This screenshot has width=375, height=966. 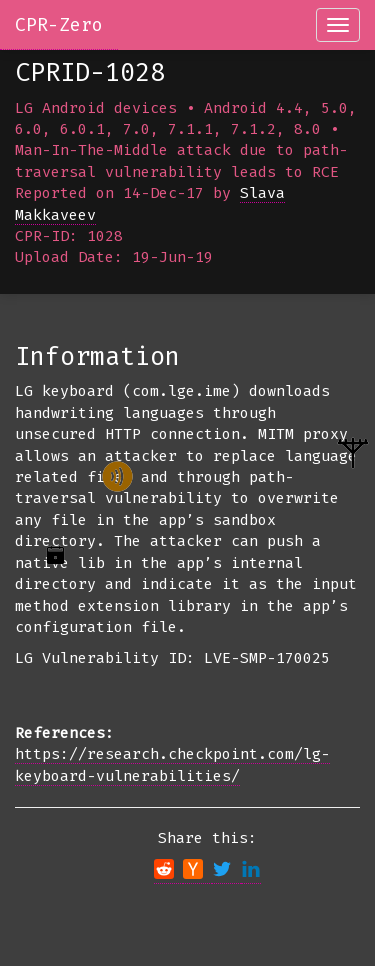 What do you see at coordinates (117, 476) in the screenshot?
I see `tap to pay with contactless payment` at bounding box center [117, 476].